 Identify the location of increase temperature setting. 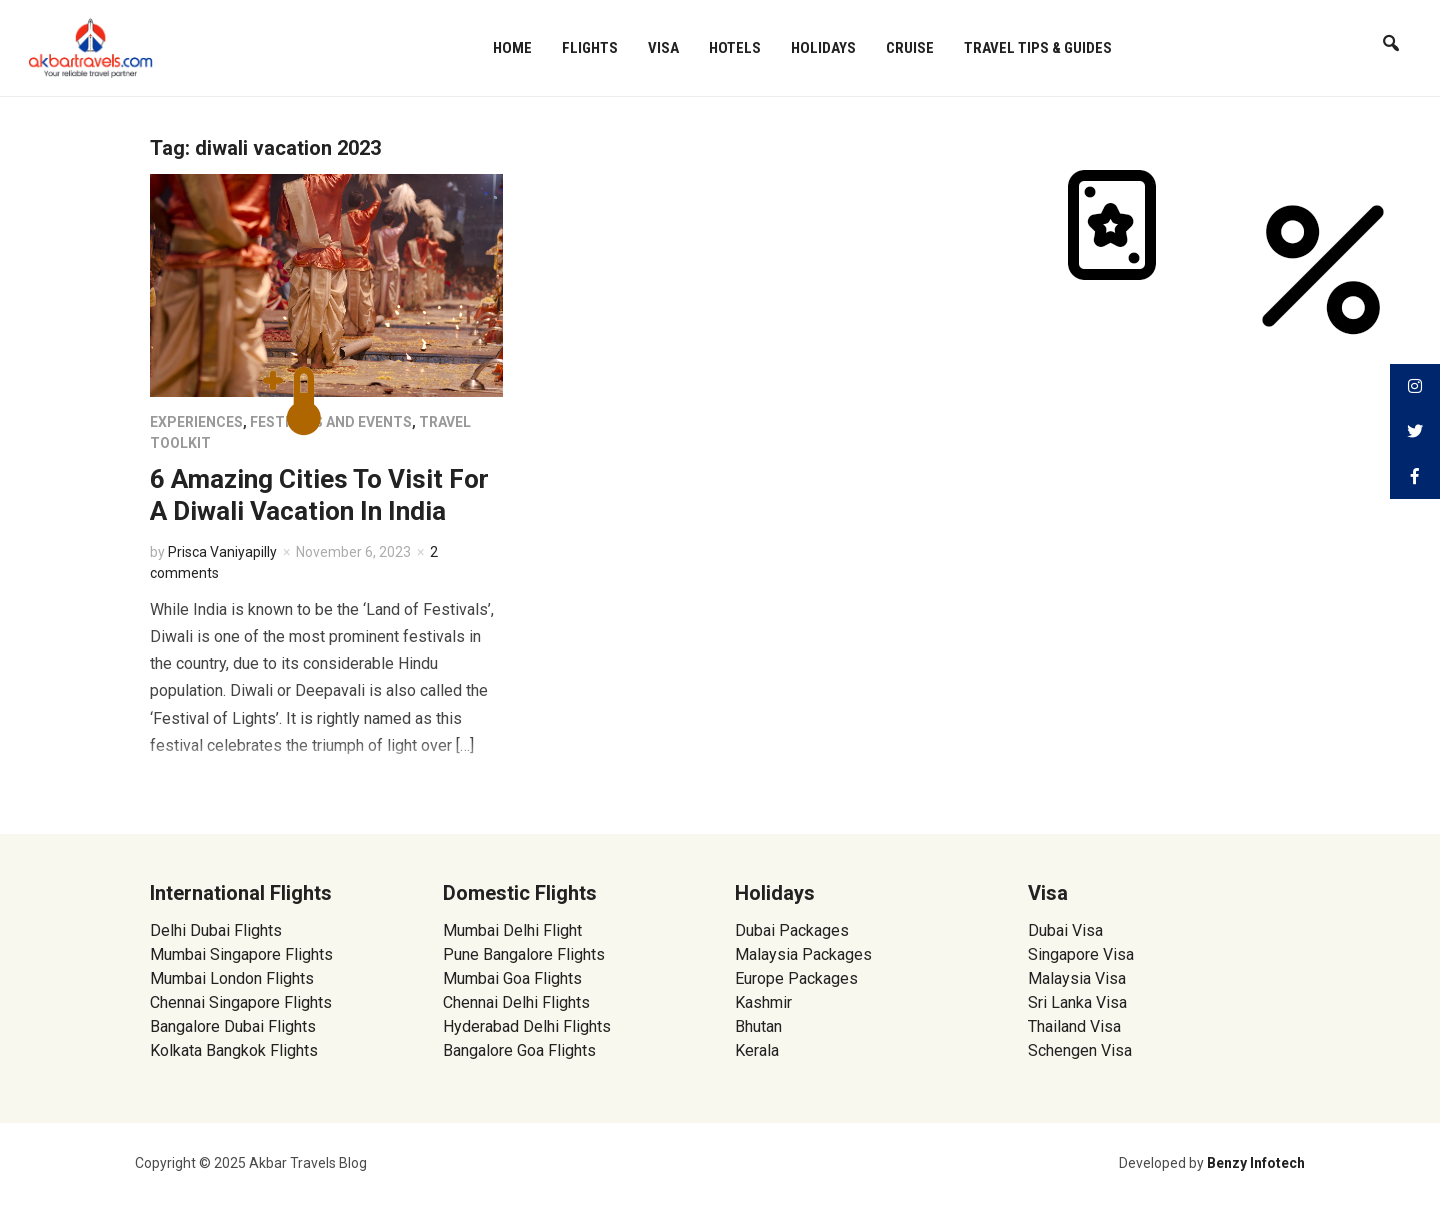
(297, 401).